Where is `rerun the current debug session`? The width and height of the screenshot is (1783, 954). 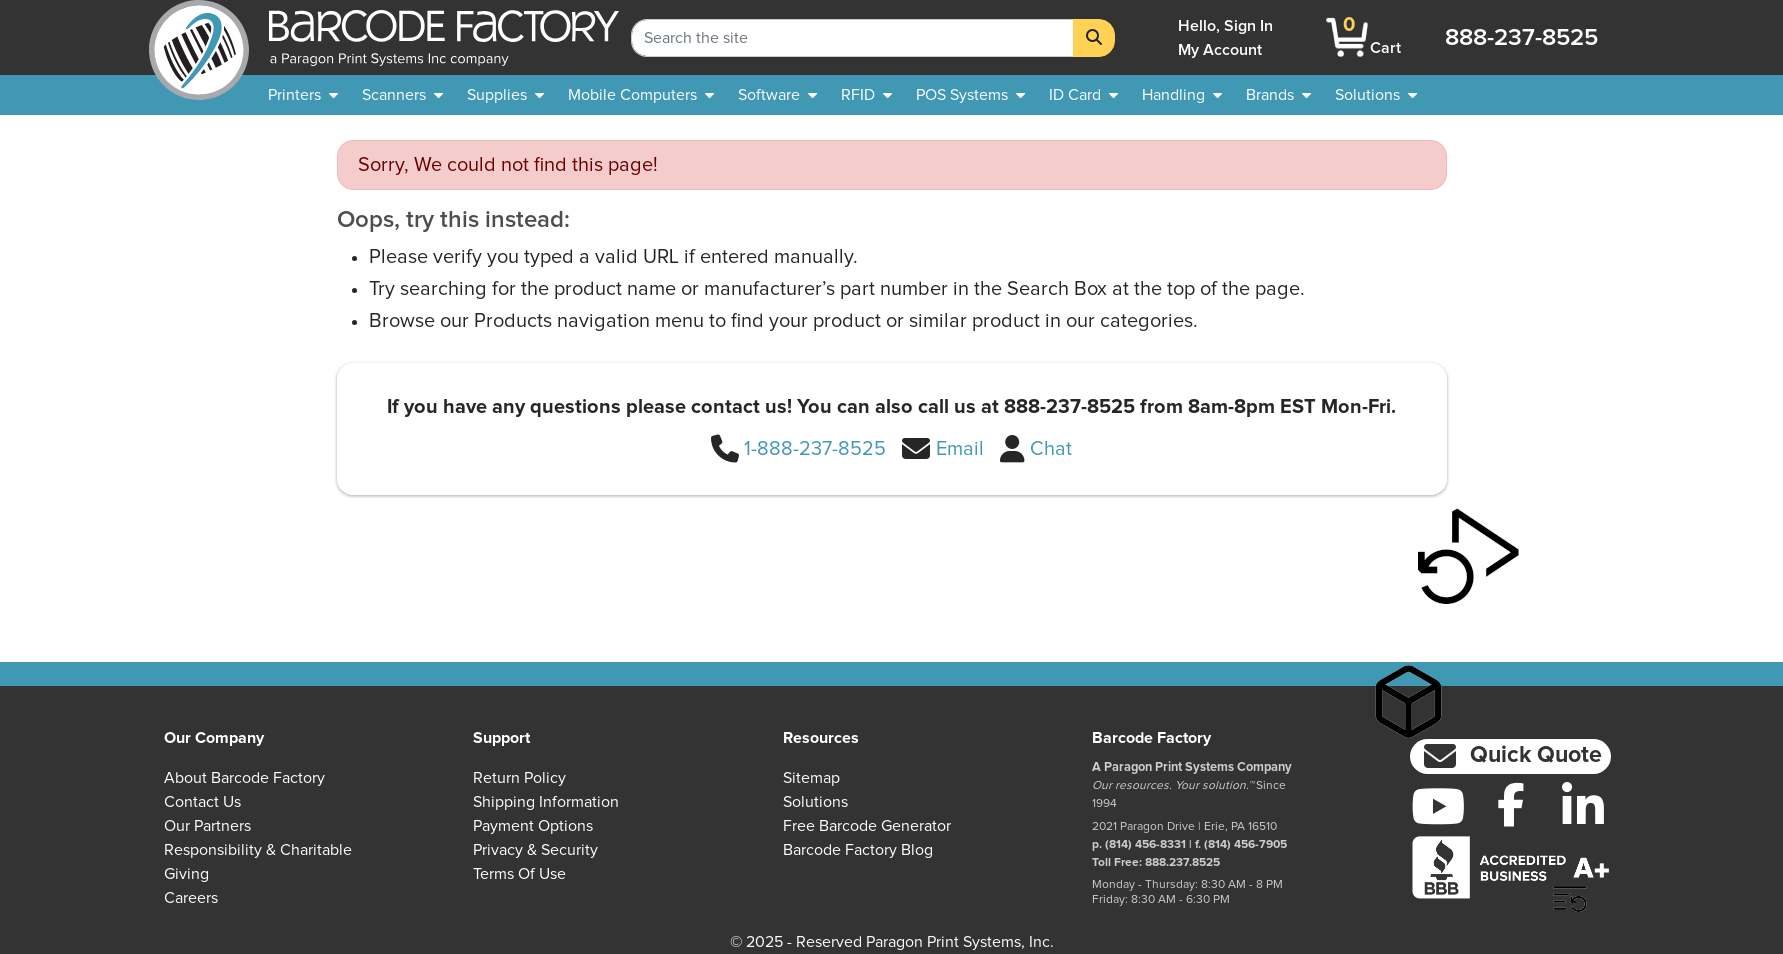
rerun the current debug session is located at coordinates (1472, 549).